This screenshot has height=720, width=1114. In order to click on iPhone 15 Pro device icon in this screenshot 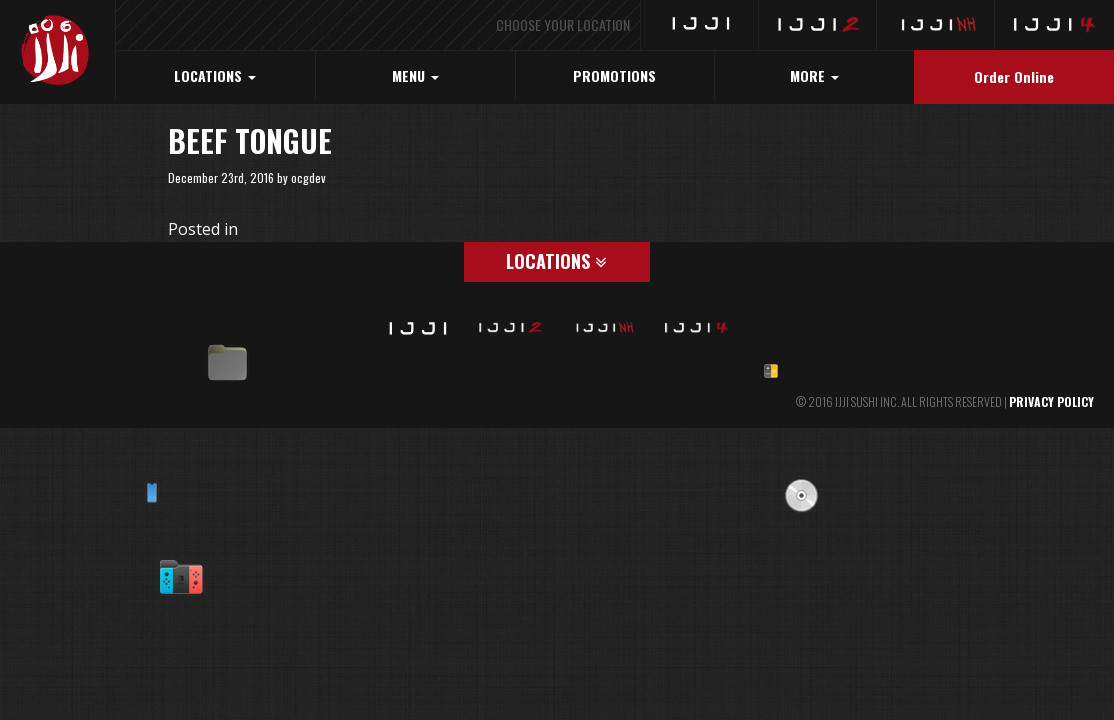, I will do `click(152, 493)`.